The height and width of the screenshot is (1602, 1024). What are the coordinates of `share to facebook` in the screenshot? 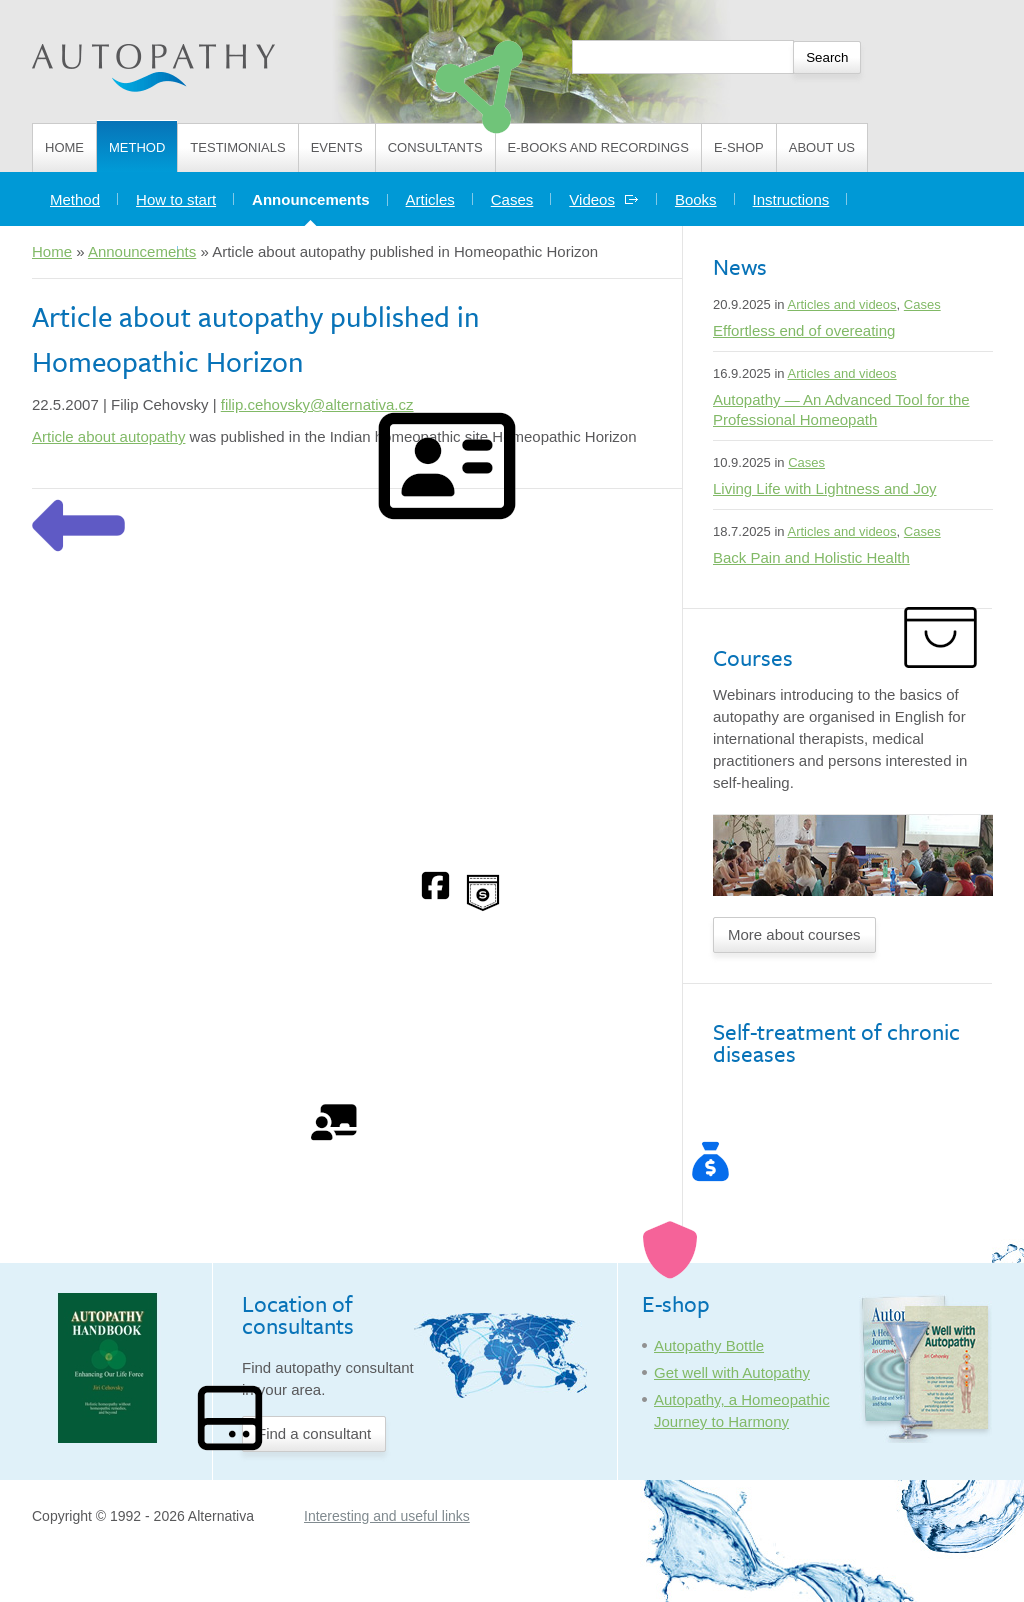 It's located at (435, 885).